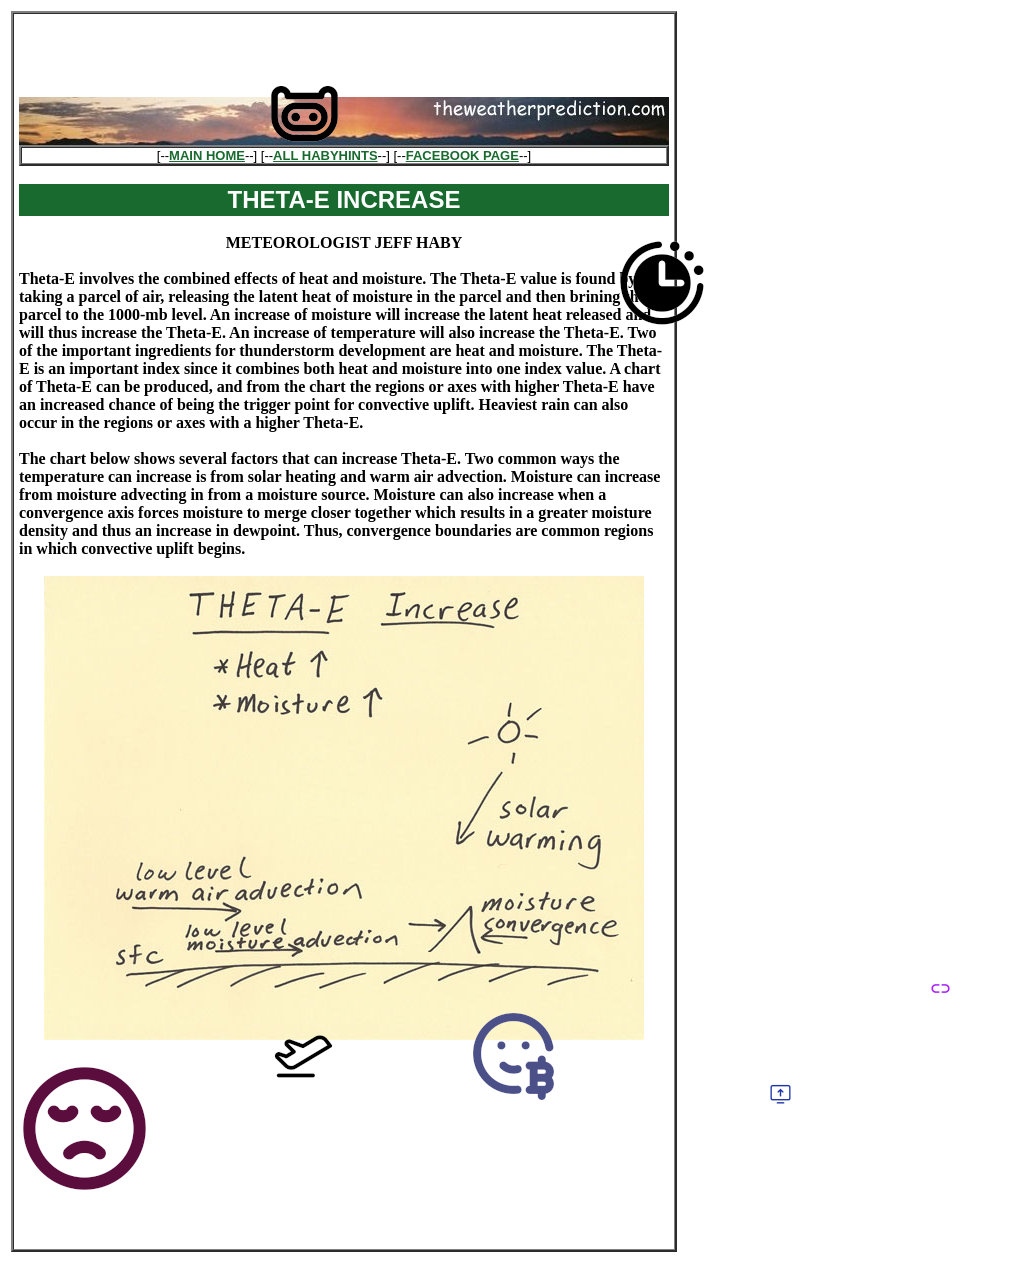 The width and height of the screenshot is (1010, 1263). Describe the element at coordinates (303, 1054) in the screenshot. I see `flight departure status indicator` at that location.